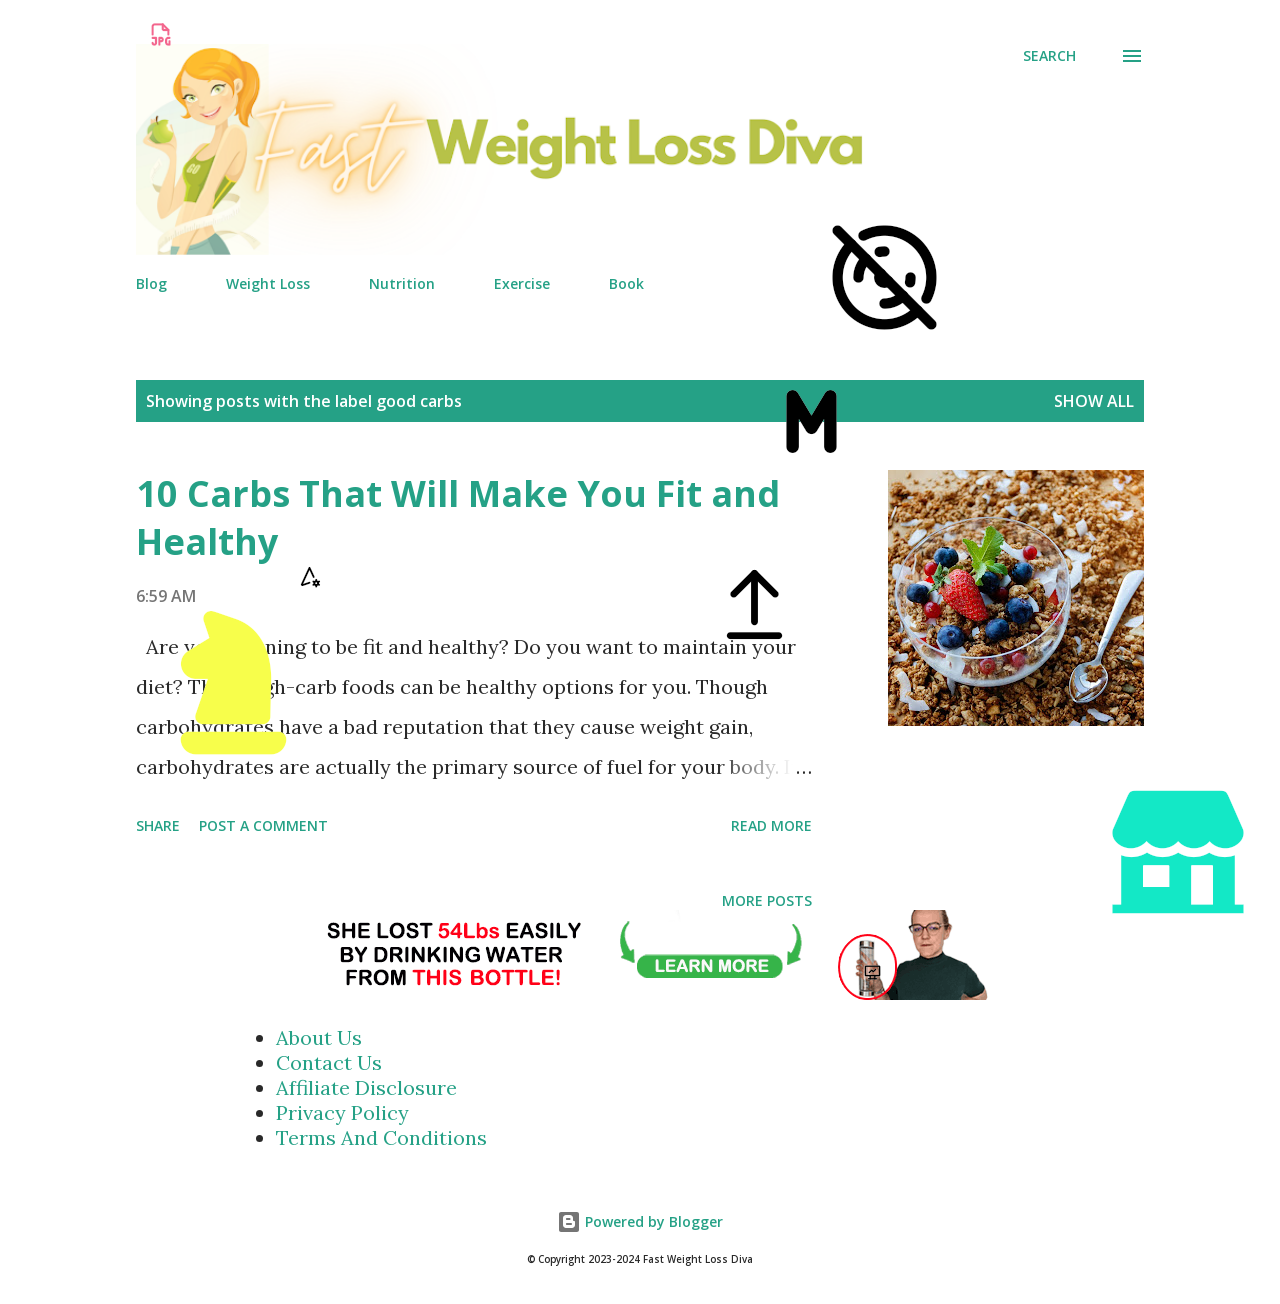 The image size is (1280, 1304). What do you see at coordinates (872, 972) in the screenshot?
I see `view device performance analytics` at bounding box center [872, 972].